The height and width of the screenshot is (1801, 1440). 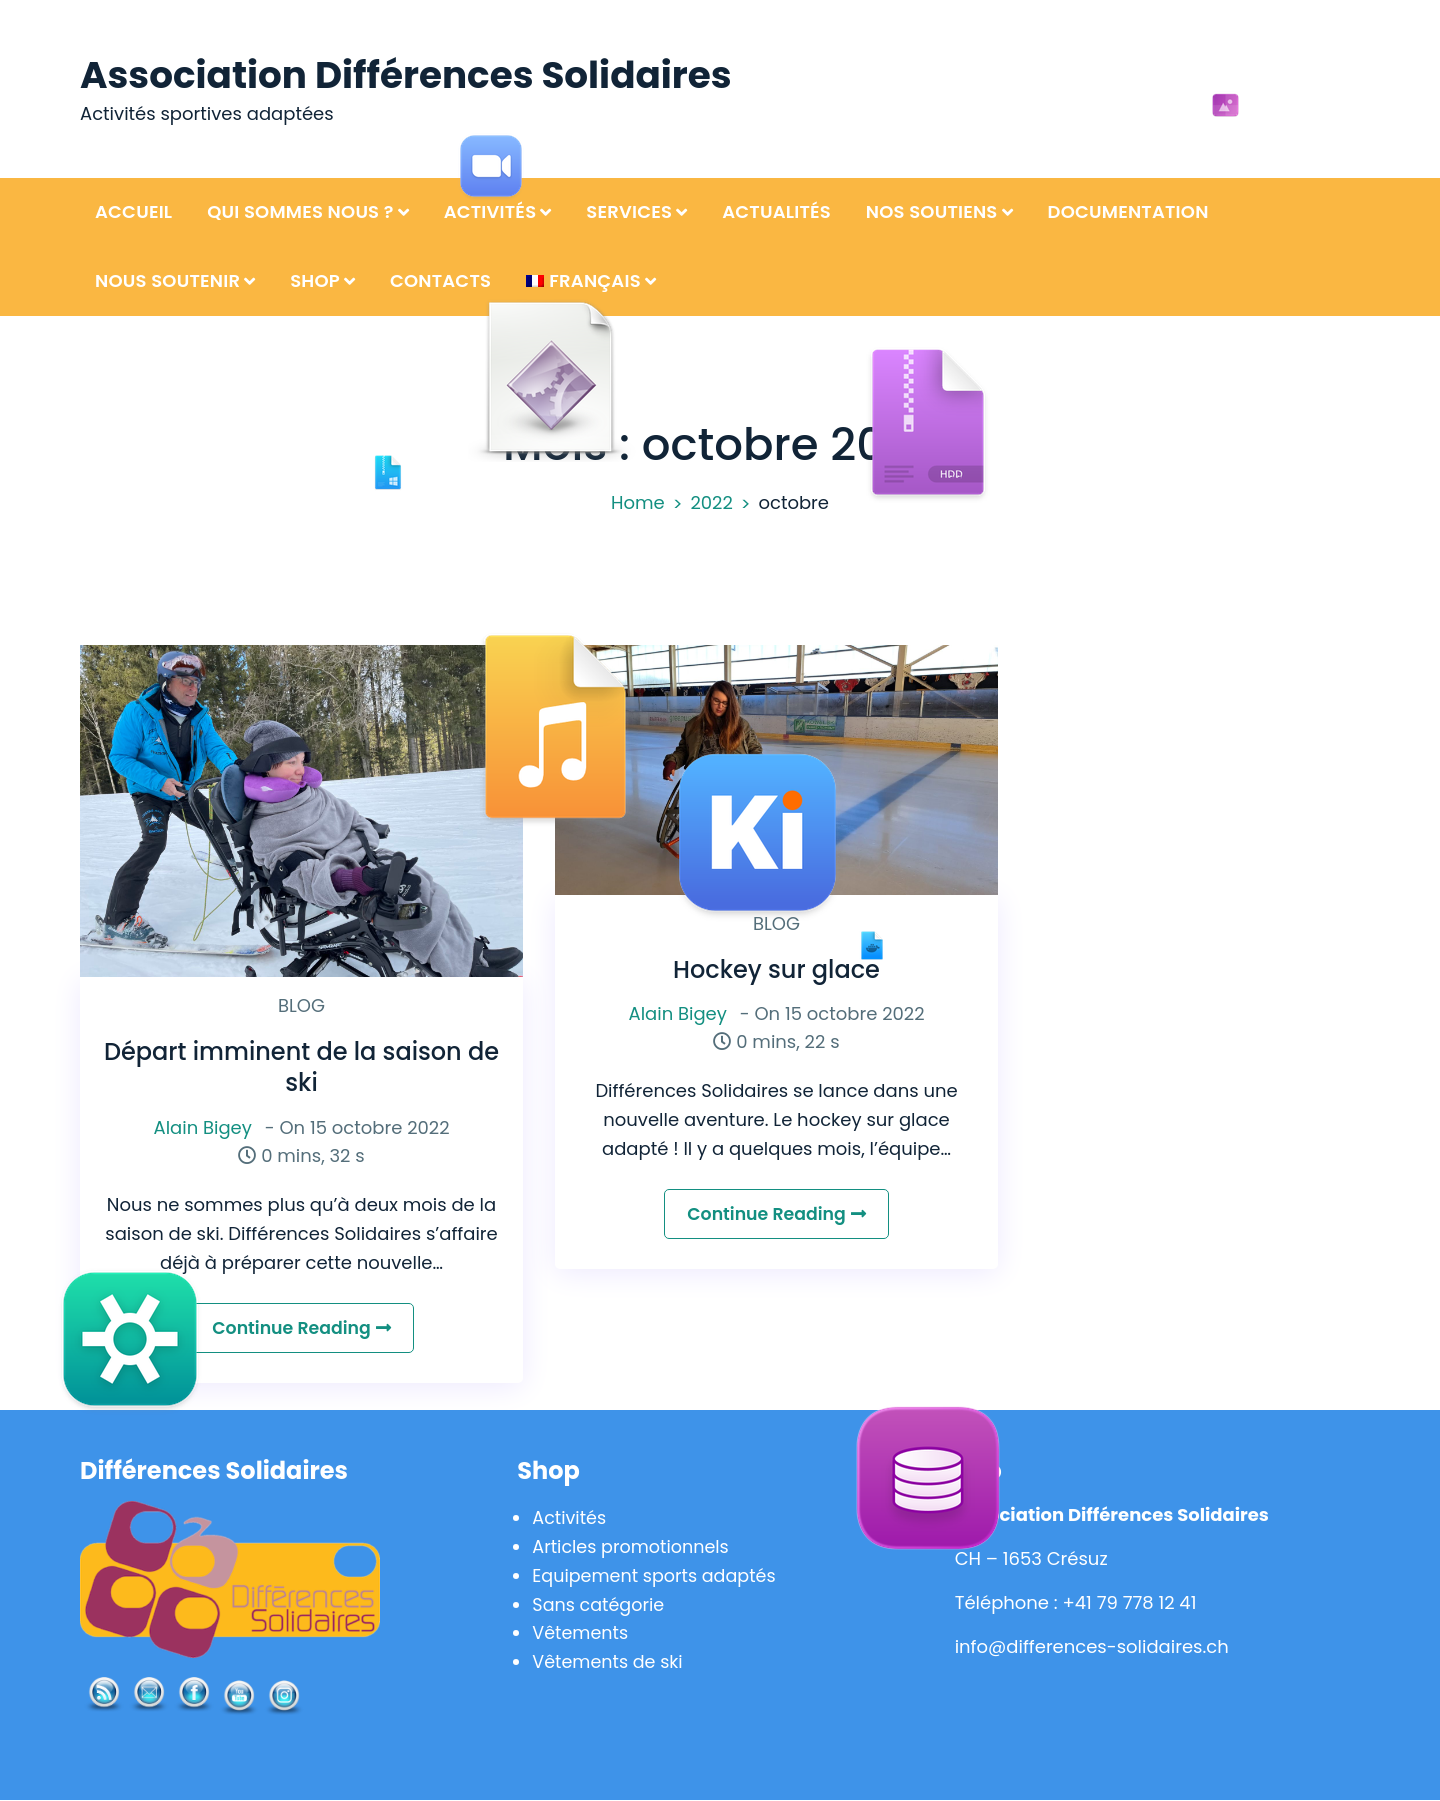 What do you see at coordinates (553, 377) in the screenshot?
I see `a script or code file` at bounding box center [553, 377].